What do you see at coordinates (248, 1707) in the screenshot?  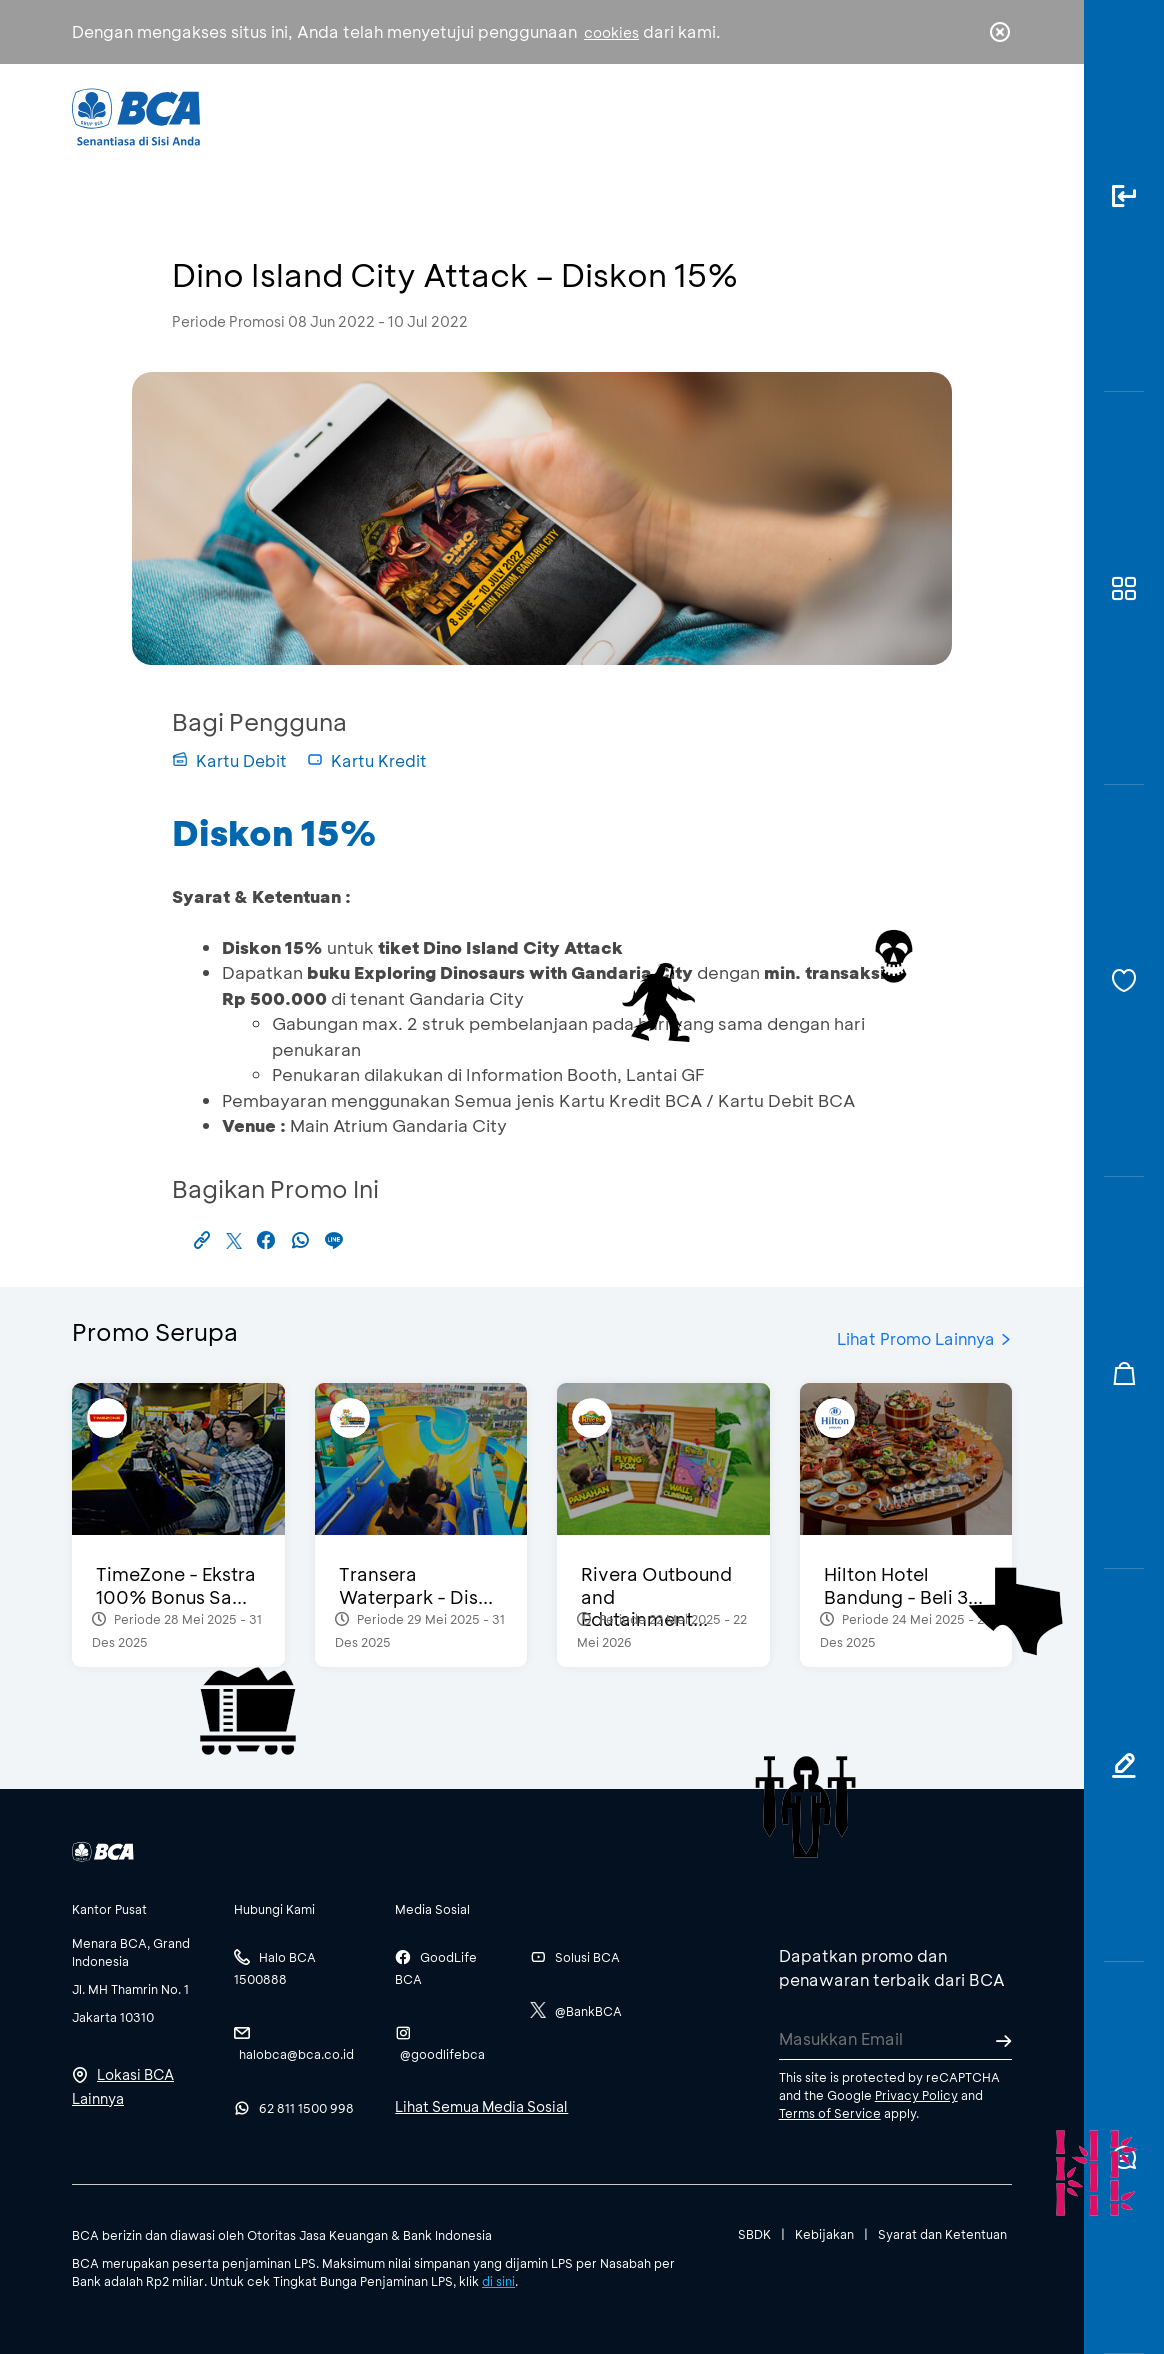 I see `indicates coal or mining resources in inventory` at bounding box center [248, 1707].